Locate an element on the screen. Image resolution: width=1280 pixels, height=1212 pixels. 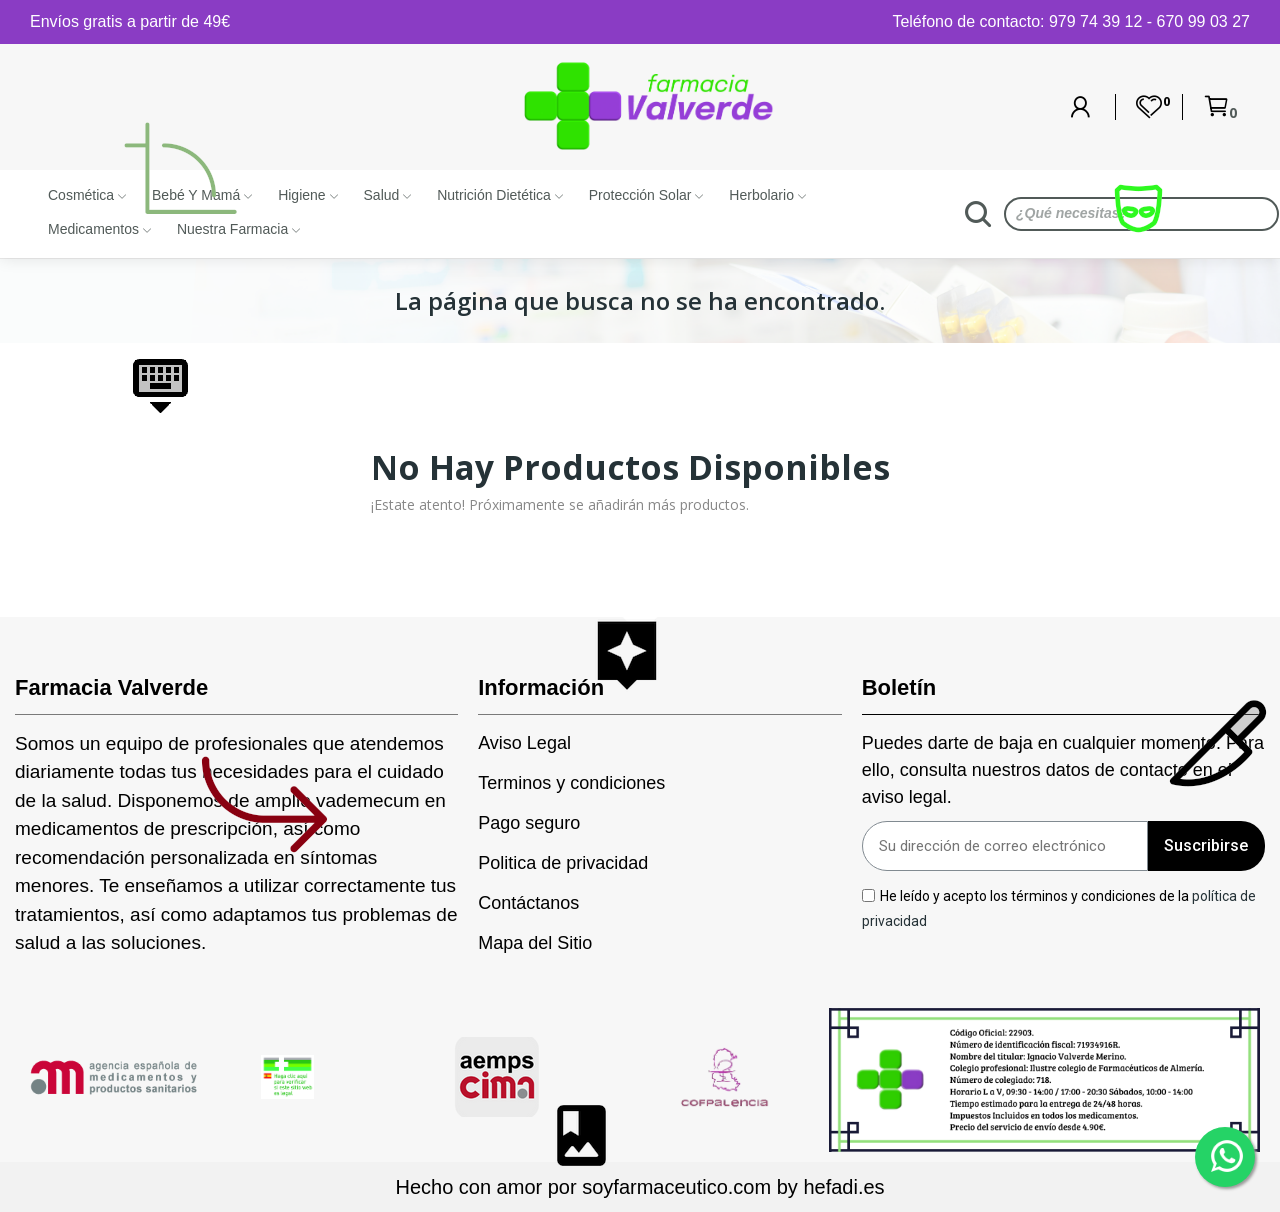
kitchen or cooking tools category is located at coordinates (1218, 745).